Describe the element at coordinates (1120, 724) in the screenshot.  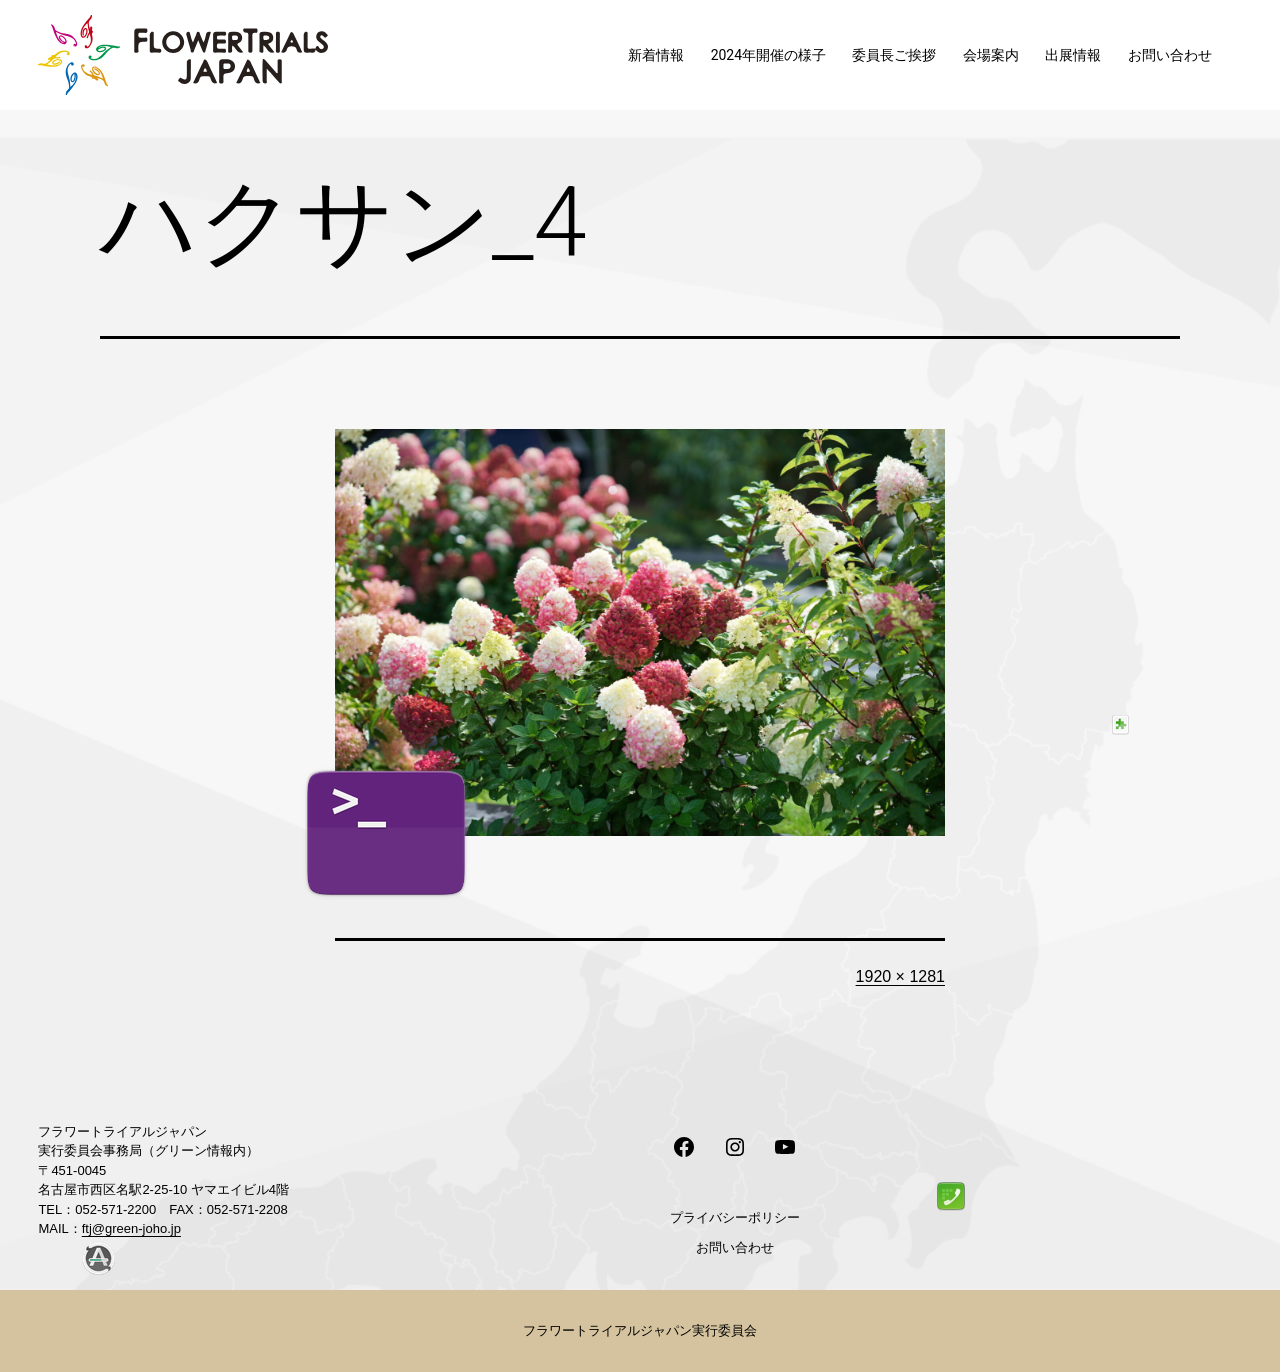
I see `an extension or plugin file type` at that location.